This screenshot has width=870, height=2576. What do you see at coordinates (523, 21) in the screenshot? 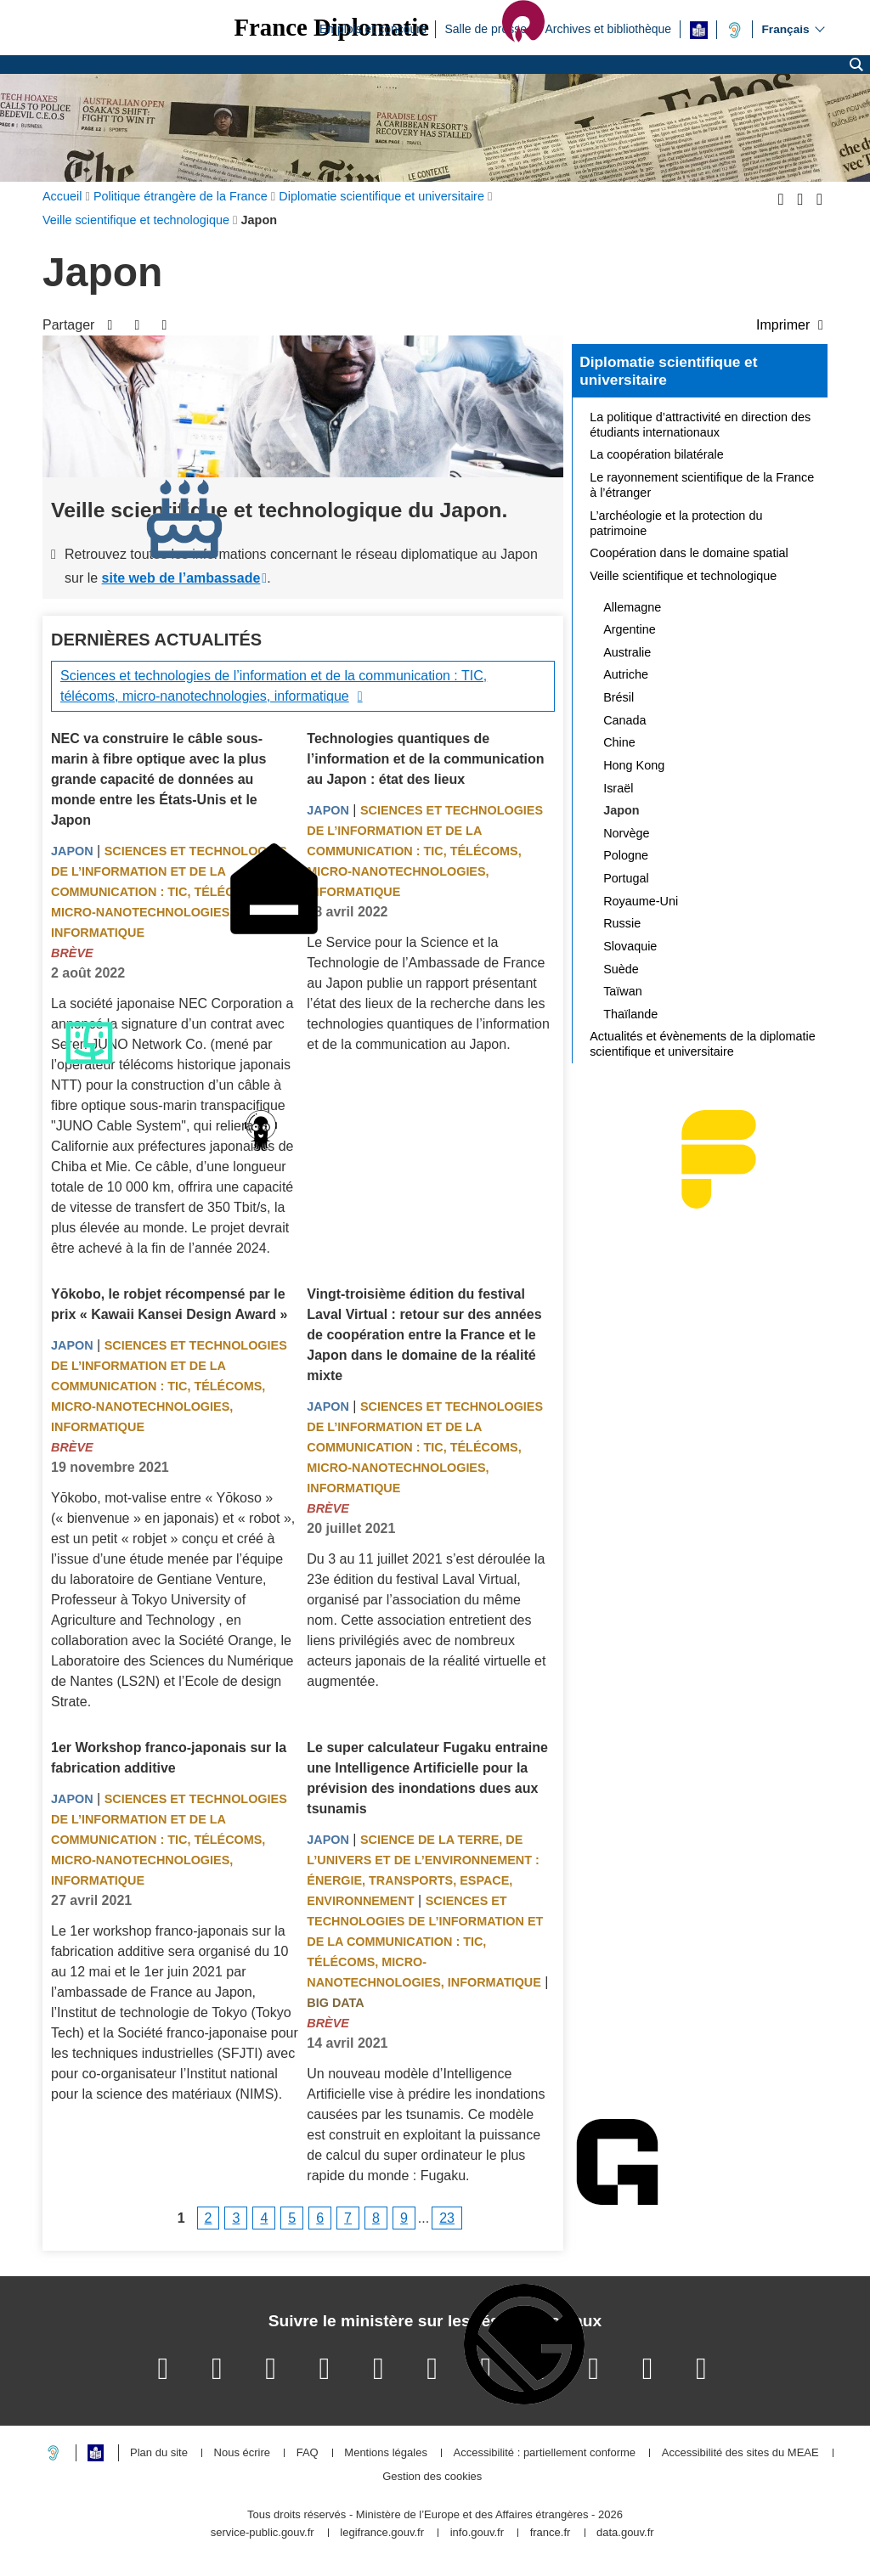
I see `reliance industries limited company logo` at bounding box center [523, 21].